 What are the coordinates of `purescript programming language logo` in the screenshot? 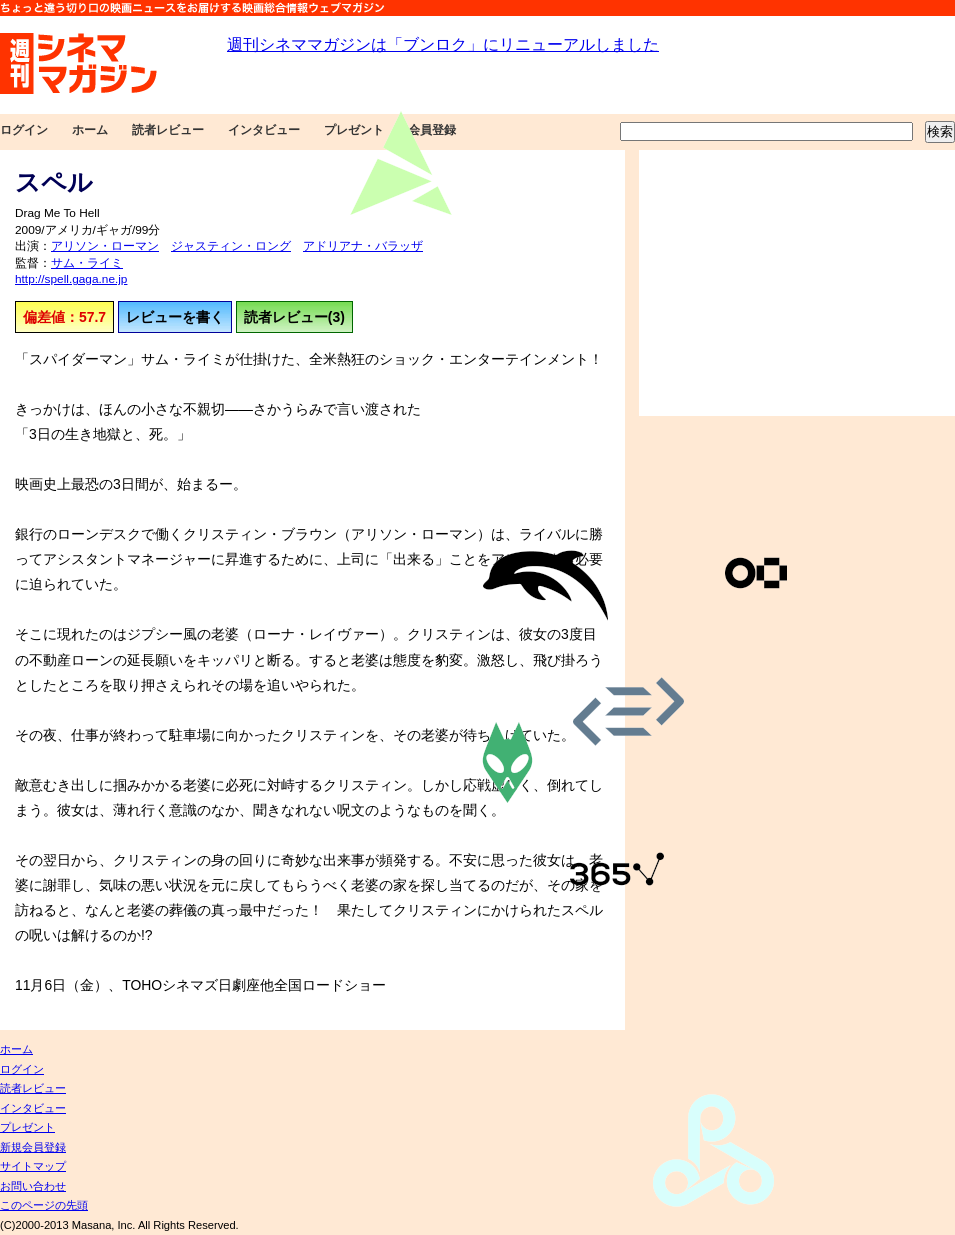 It's located at (628, 711).